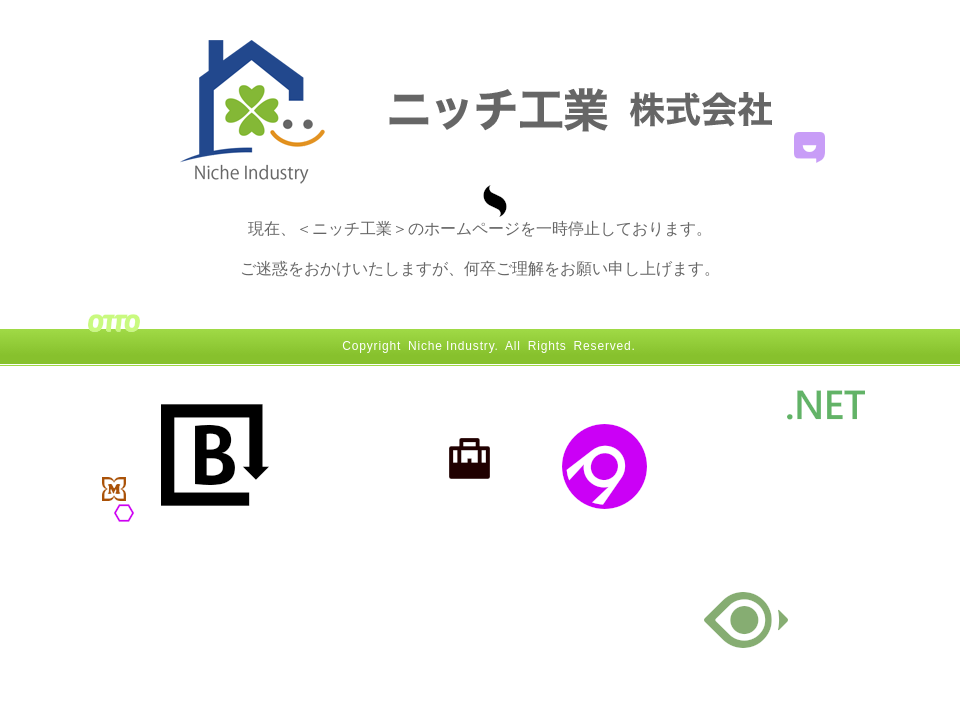  I want to click on müller brand logo, so click(114, 489).